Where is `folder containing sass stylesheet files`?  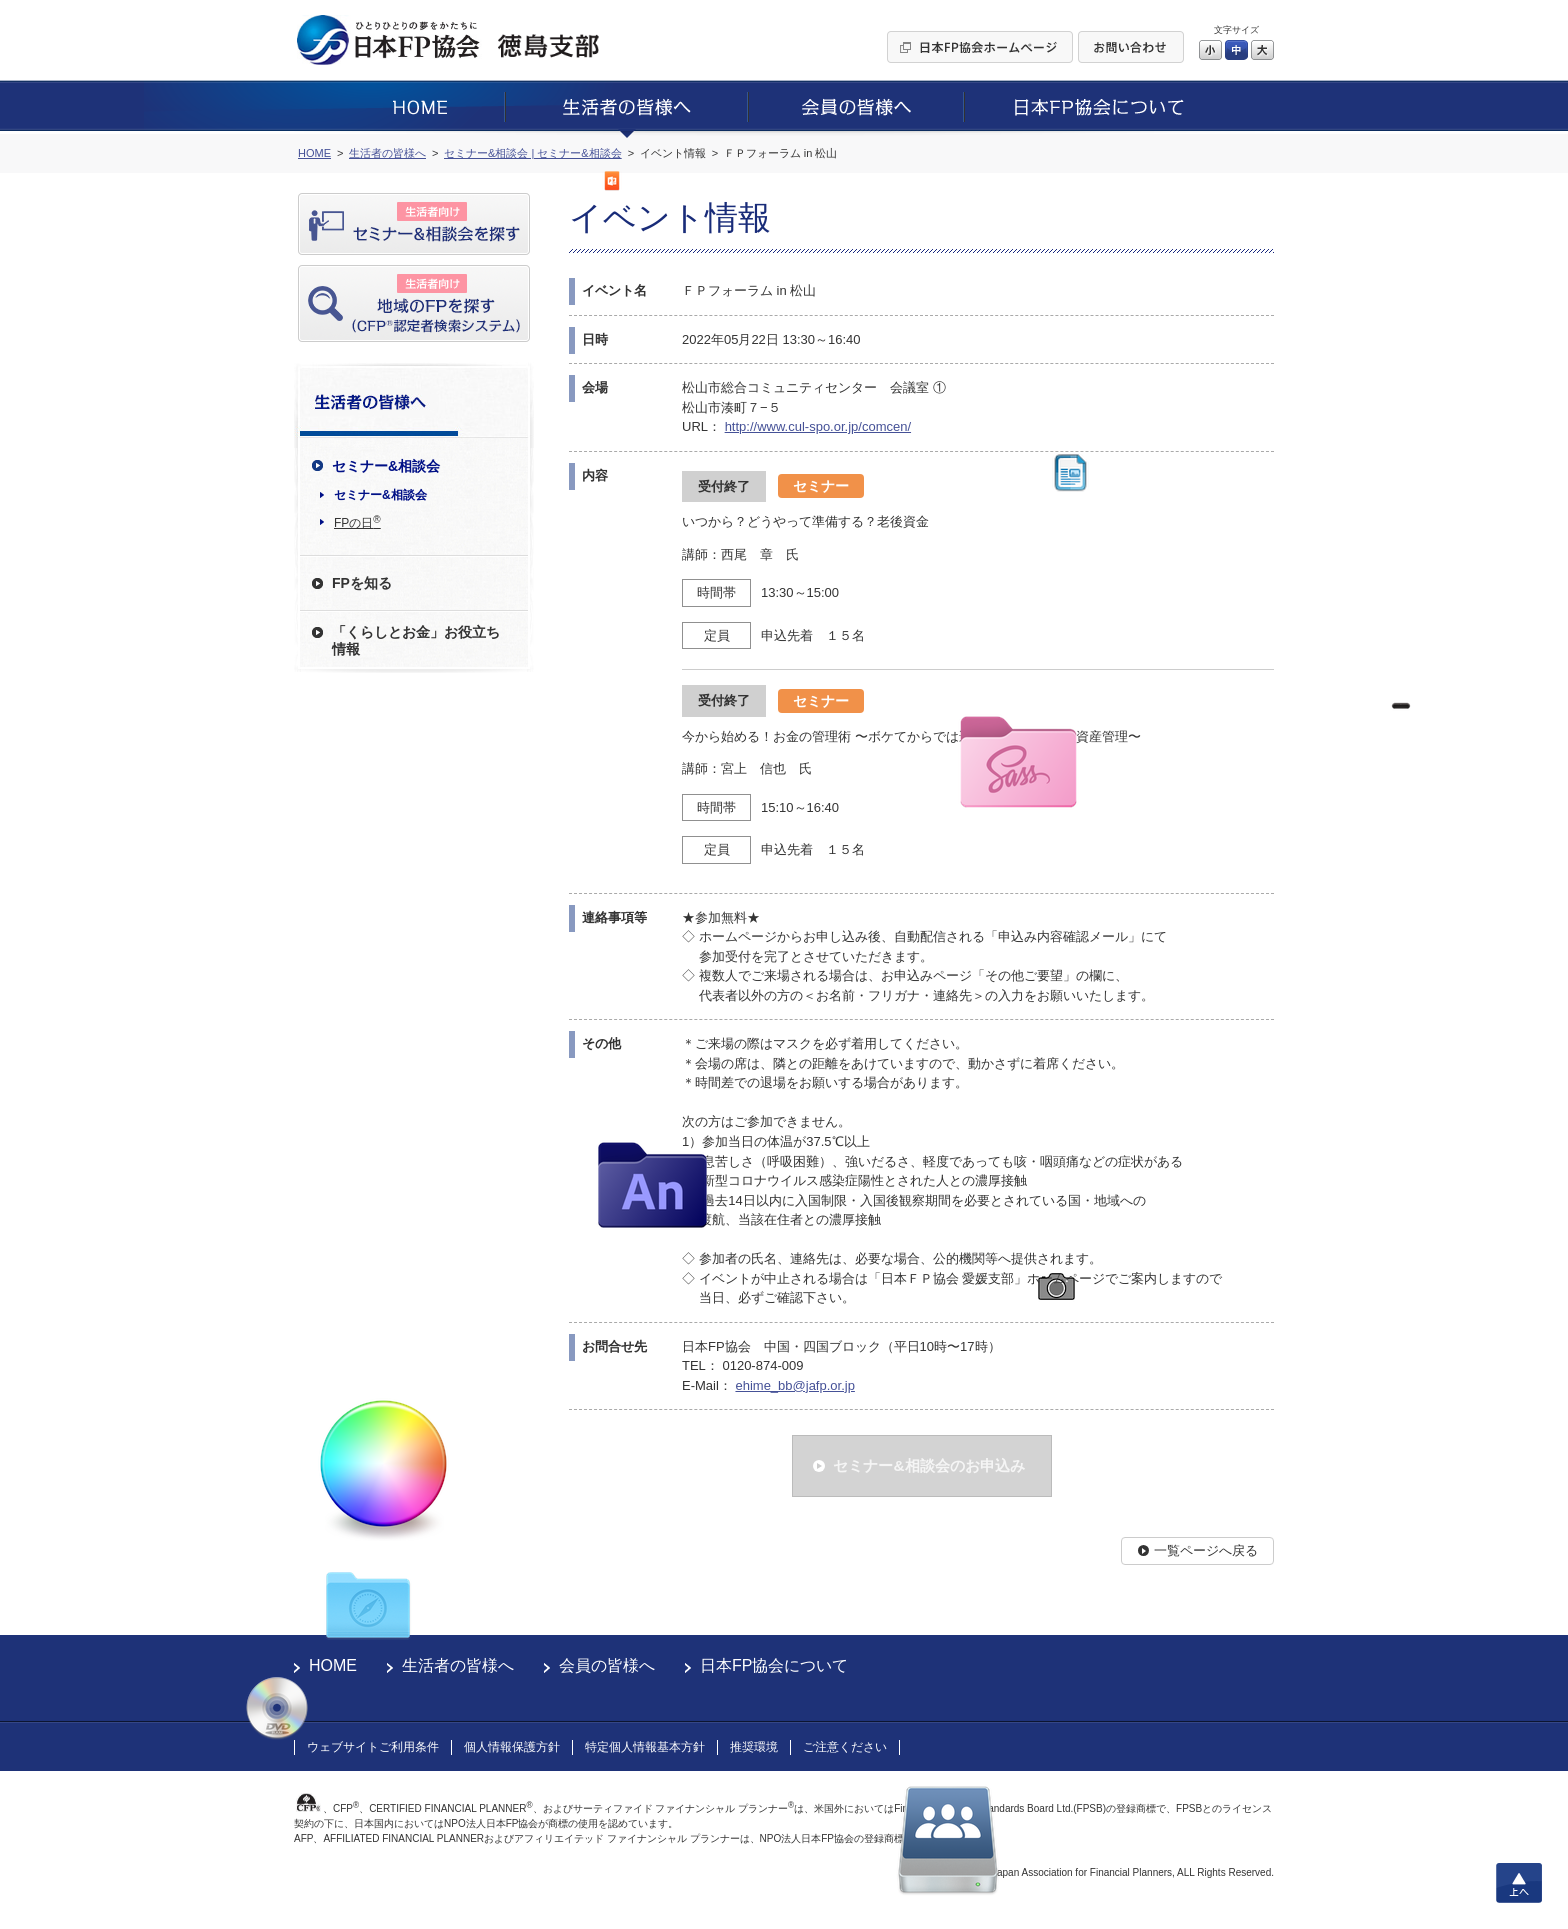
folder containing sass stylesheet files is located at coordinates (1018, 765).